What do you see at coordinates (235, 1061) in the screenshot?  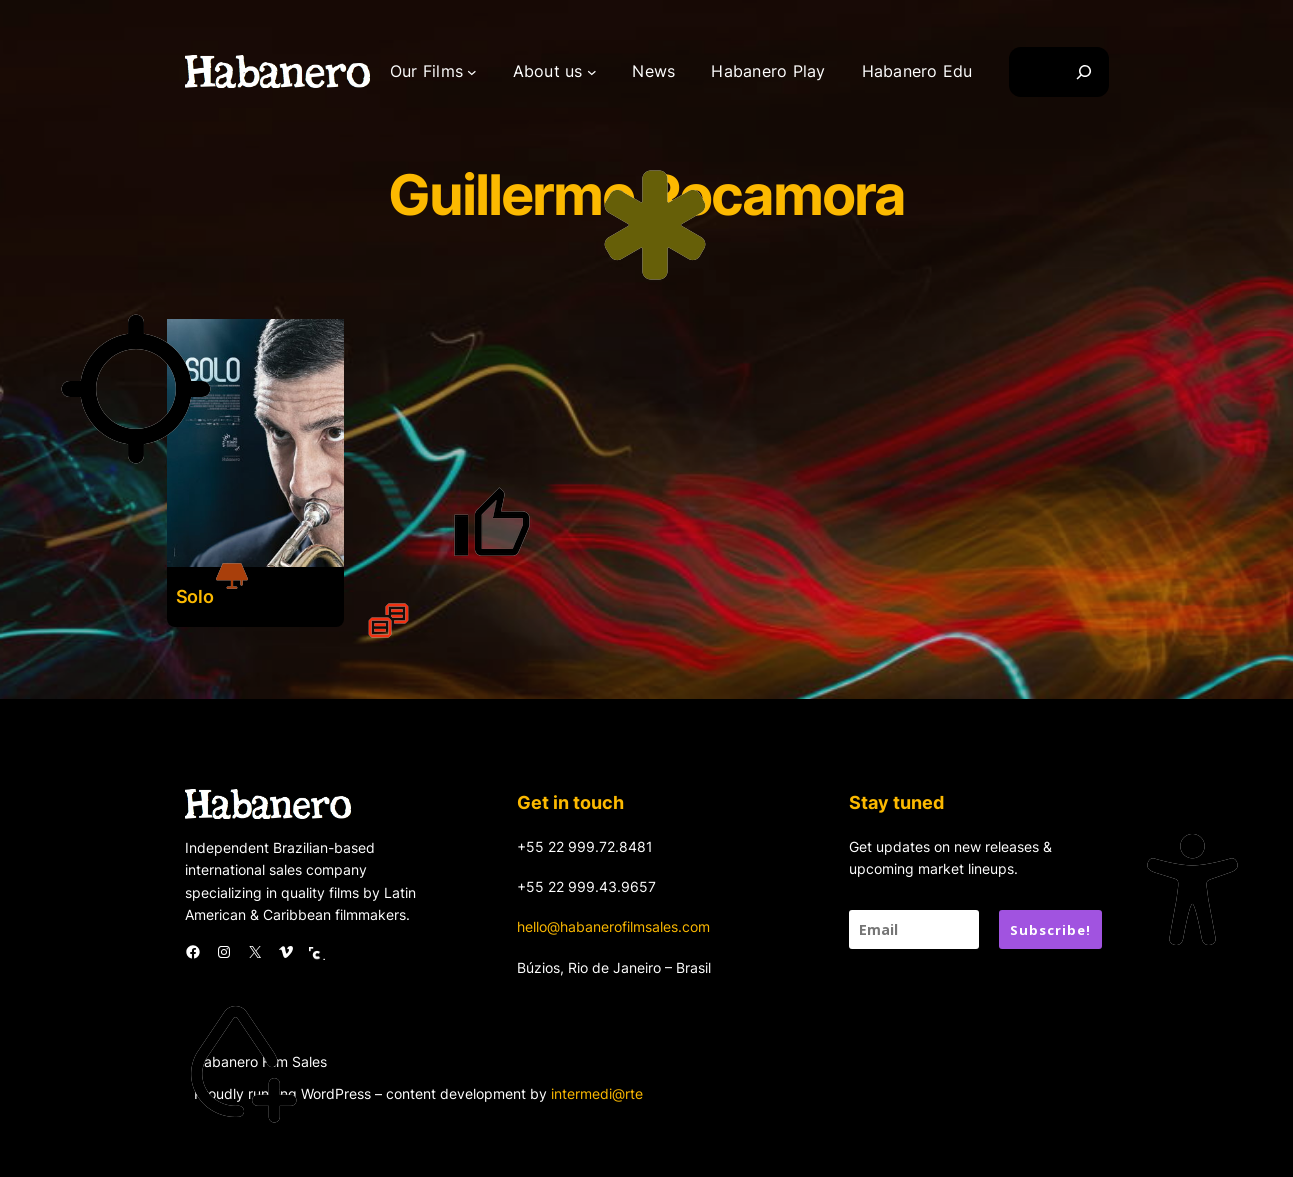 I see `add water or hydration reminder` at bounding box center [235, 1061].